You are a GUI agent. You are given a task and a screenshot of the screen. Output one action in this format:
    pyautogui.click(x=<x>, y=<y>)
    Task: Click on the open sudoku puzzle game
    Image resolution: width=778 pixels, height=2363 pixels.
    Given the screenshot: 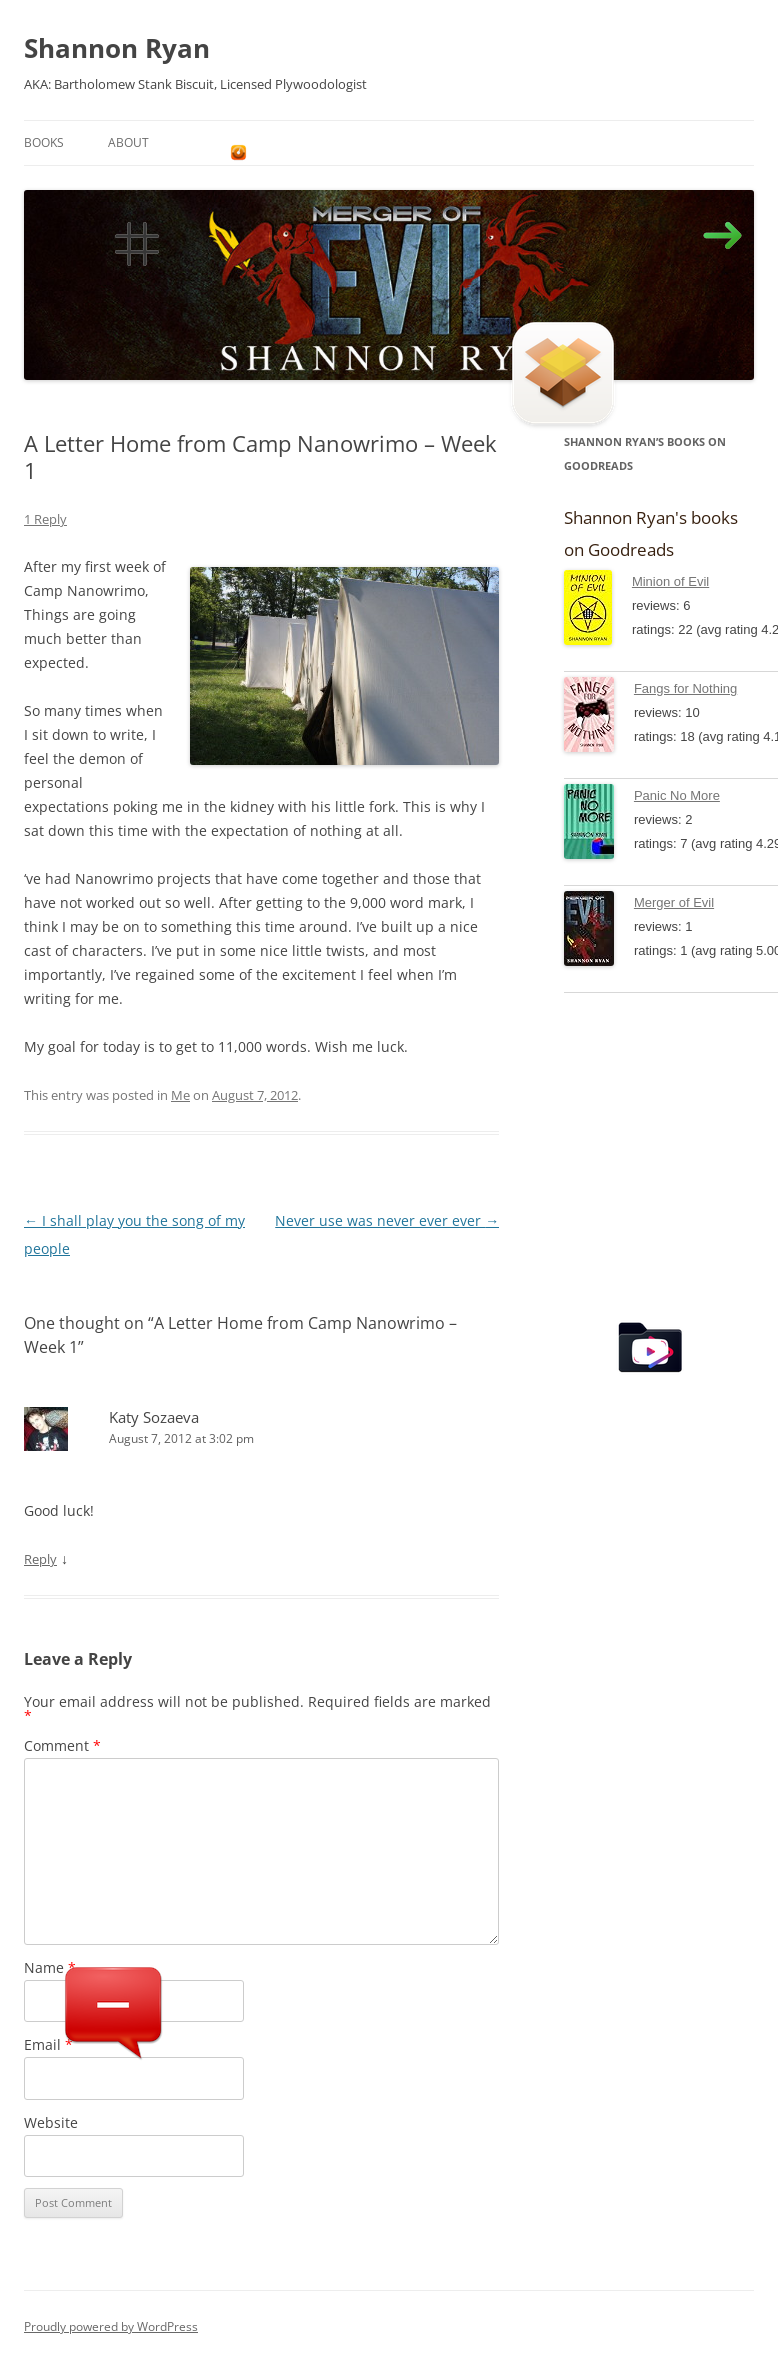 What is the action you would take?
    pyautogui.click(x=137, y=244)
    